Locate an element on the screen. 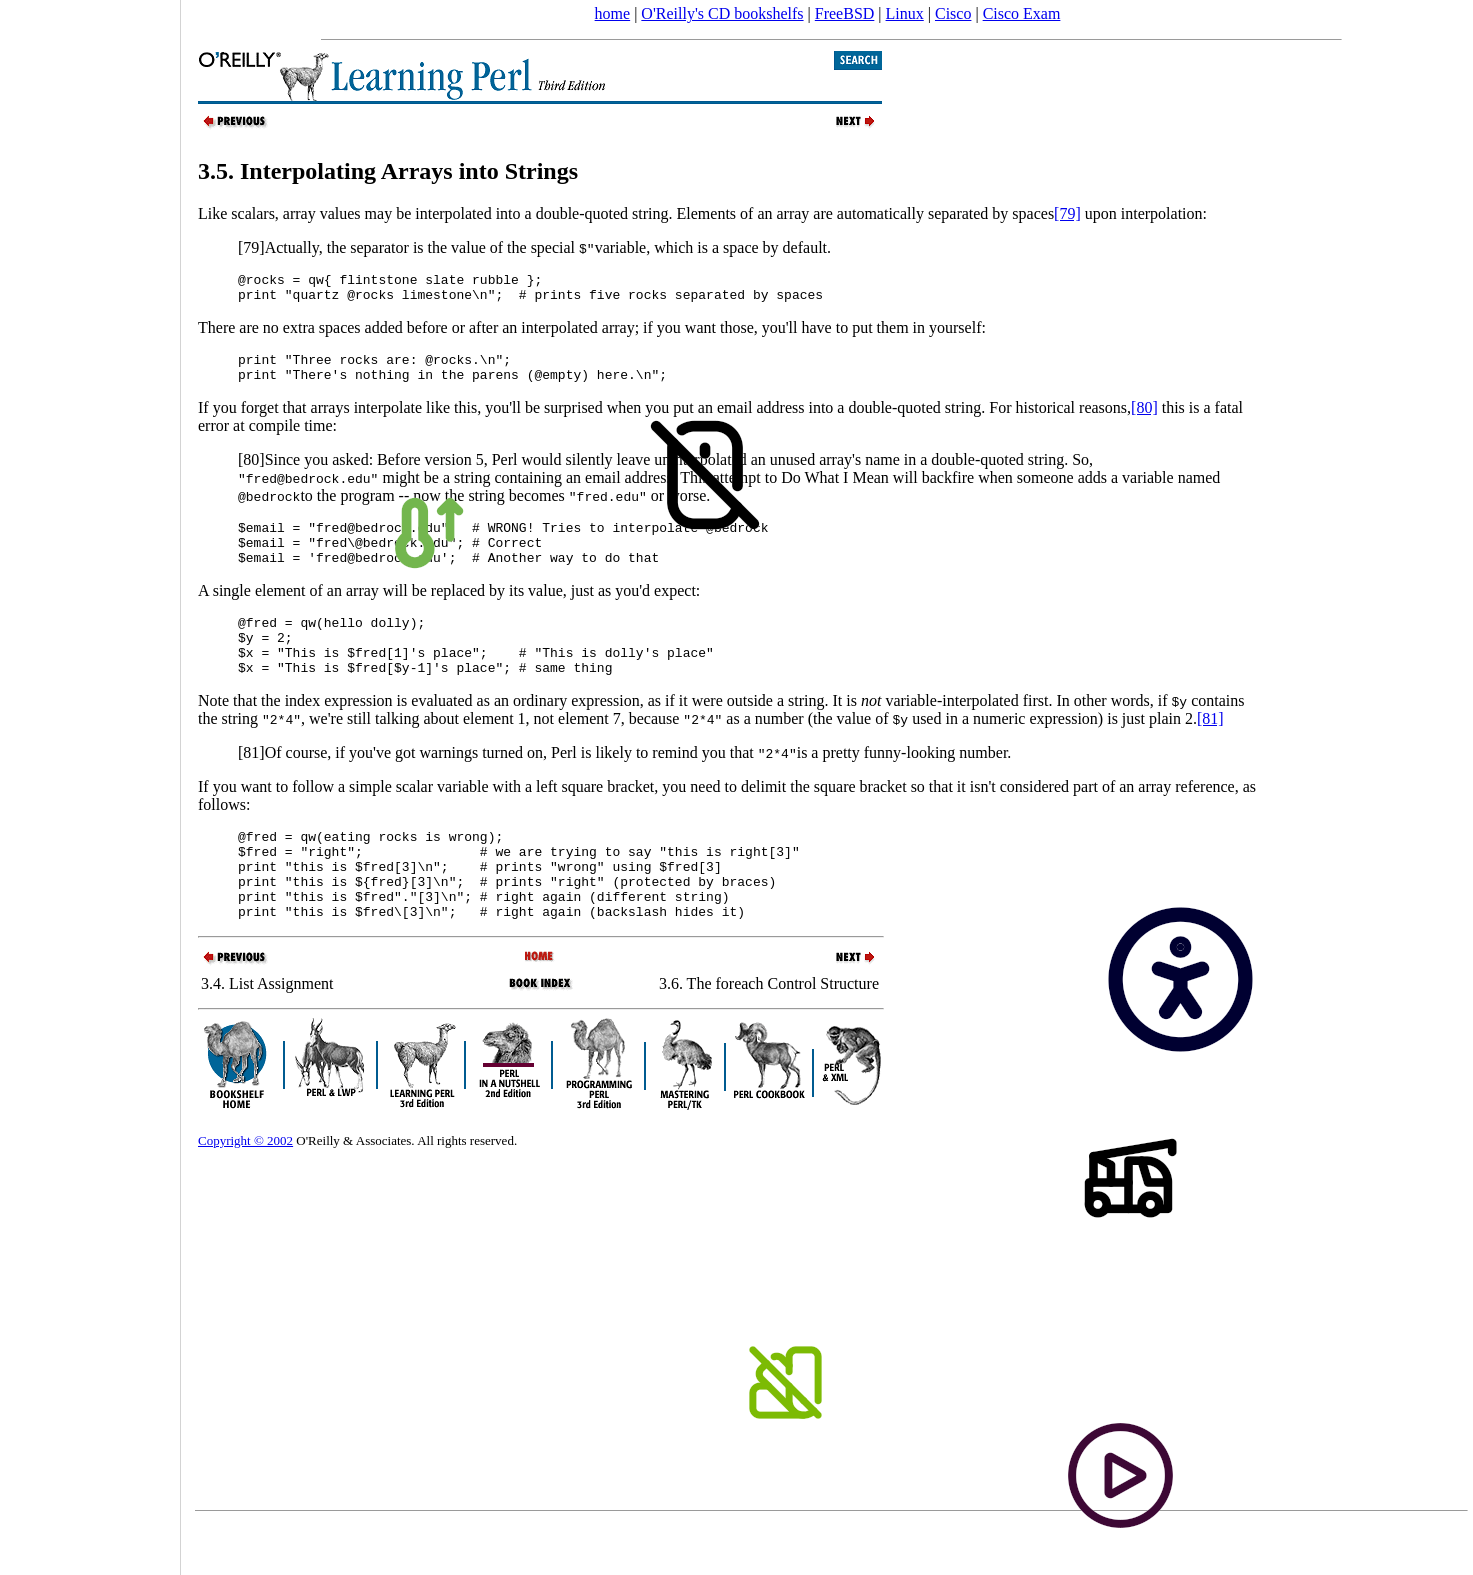 The width and height of the screenshot is (1473, 1575). disable color picker or swatch tool is located at coordinates (785, 1382).